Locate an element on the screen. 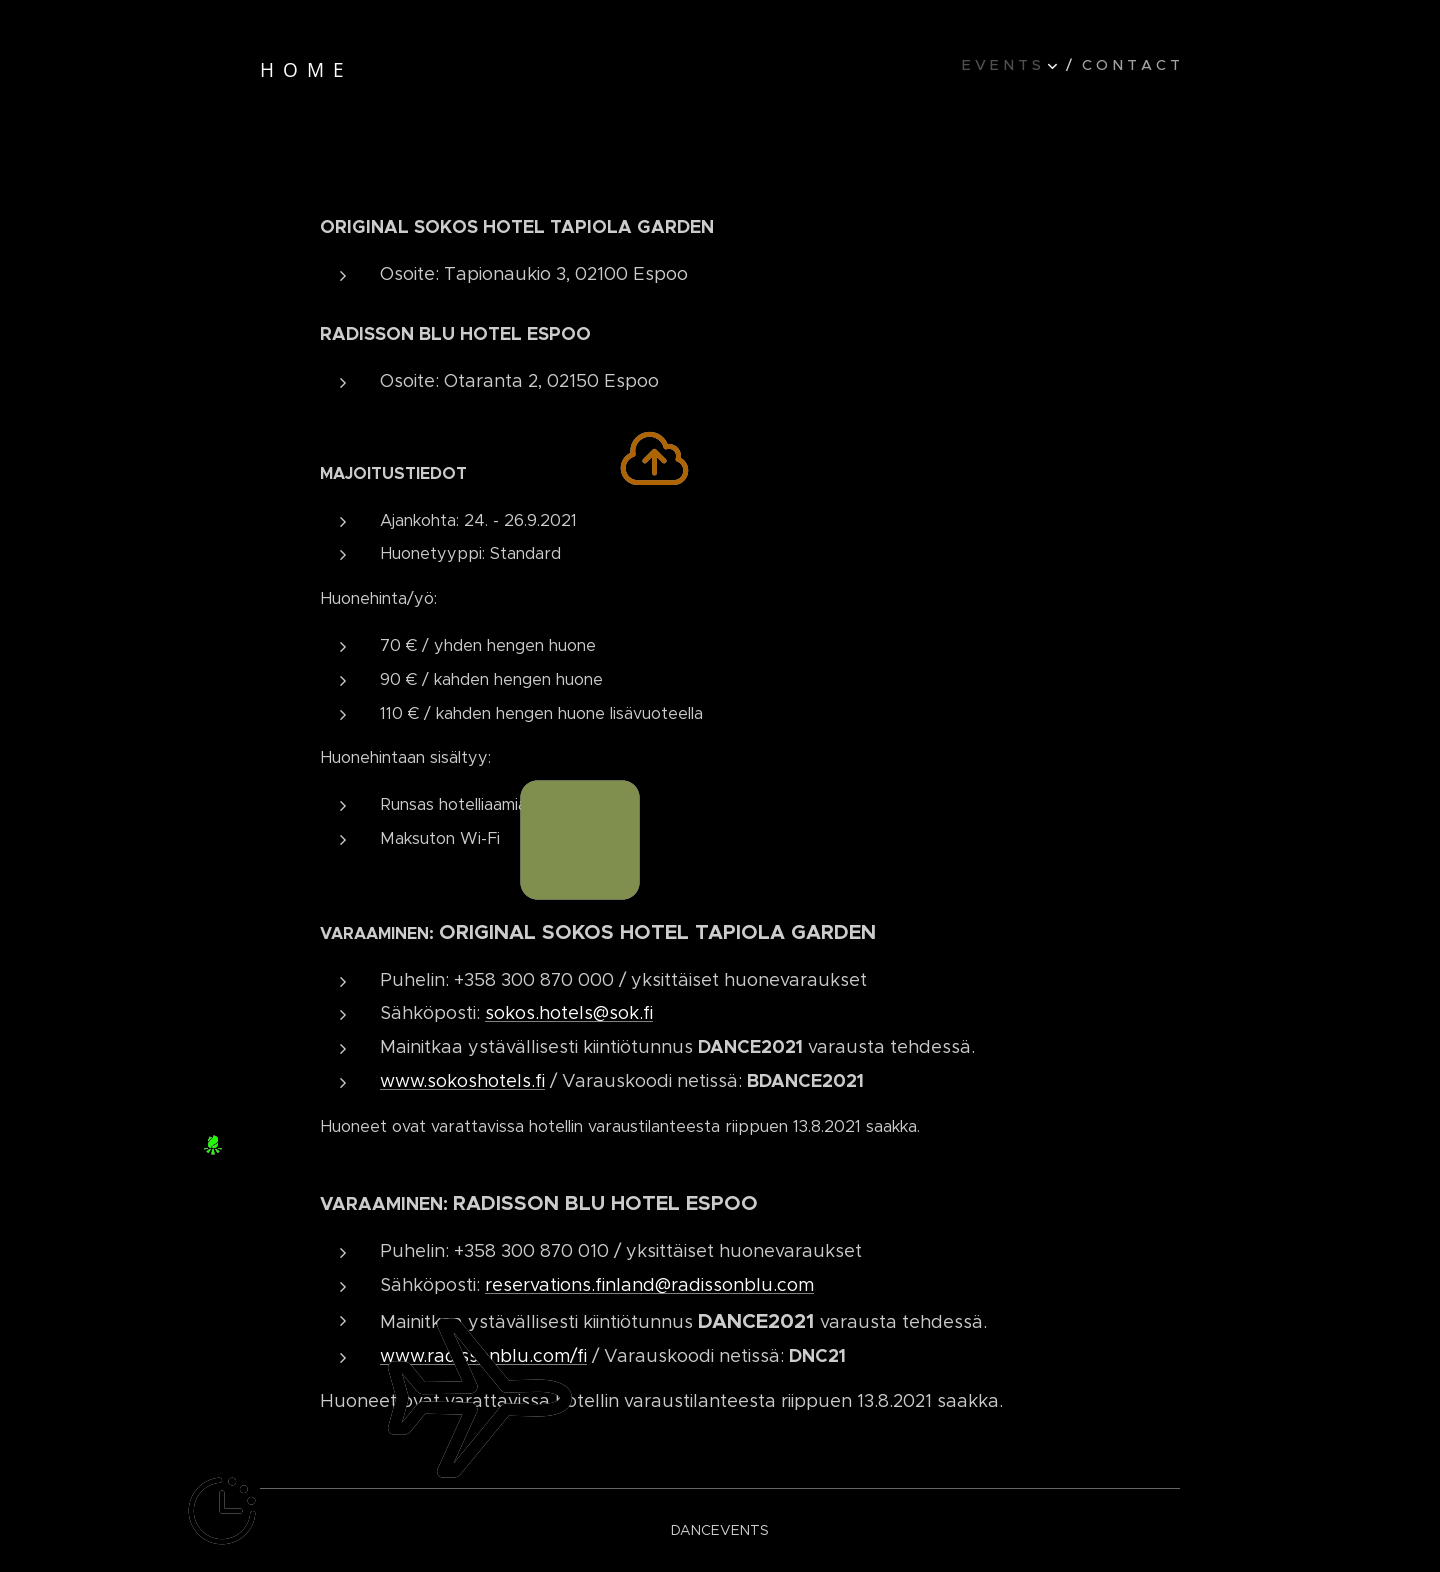 The image size is (1440, 1572). upload file to cloud storage is located at coordinates (654, 458).